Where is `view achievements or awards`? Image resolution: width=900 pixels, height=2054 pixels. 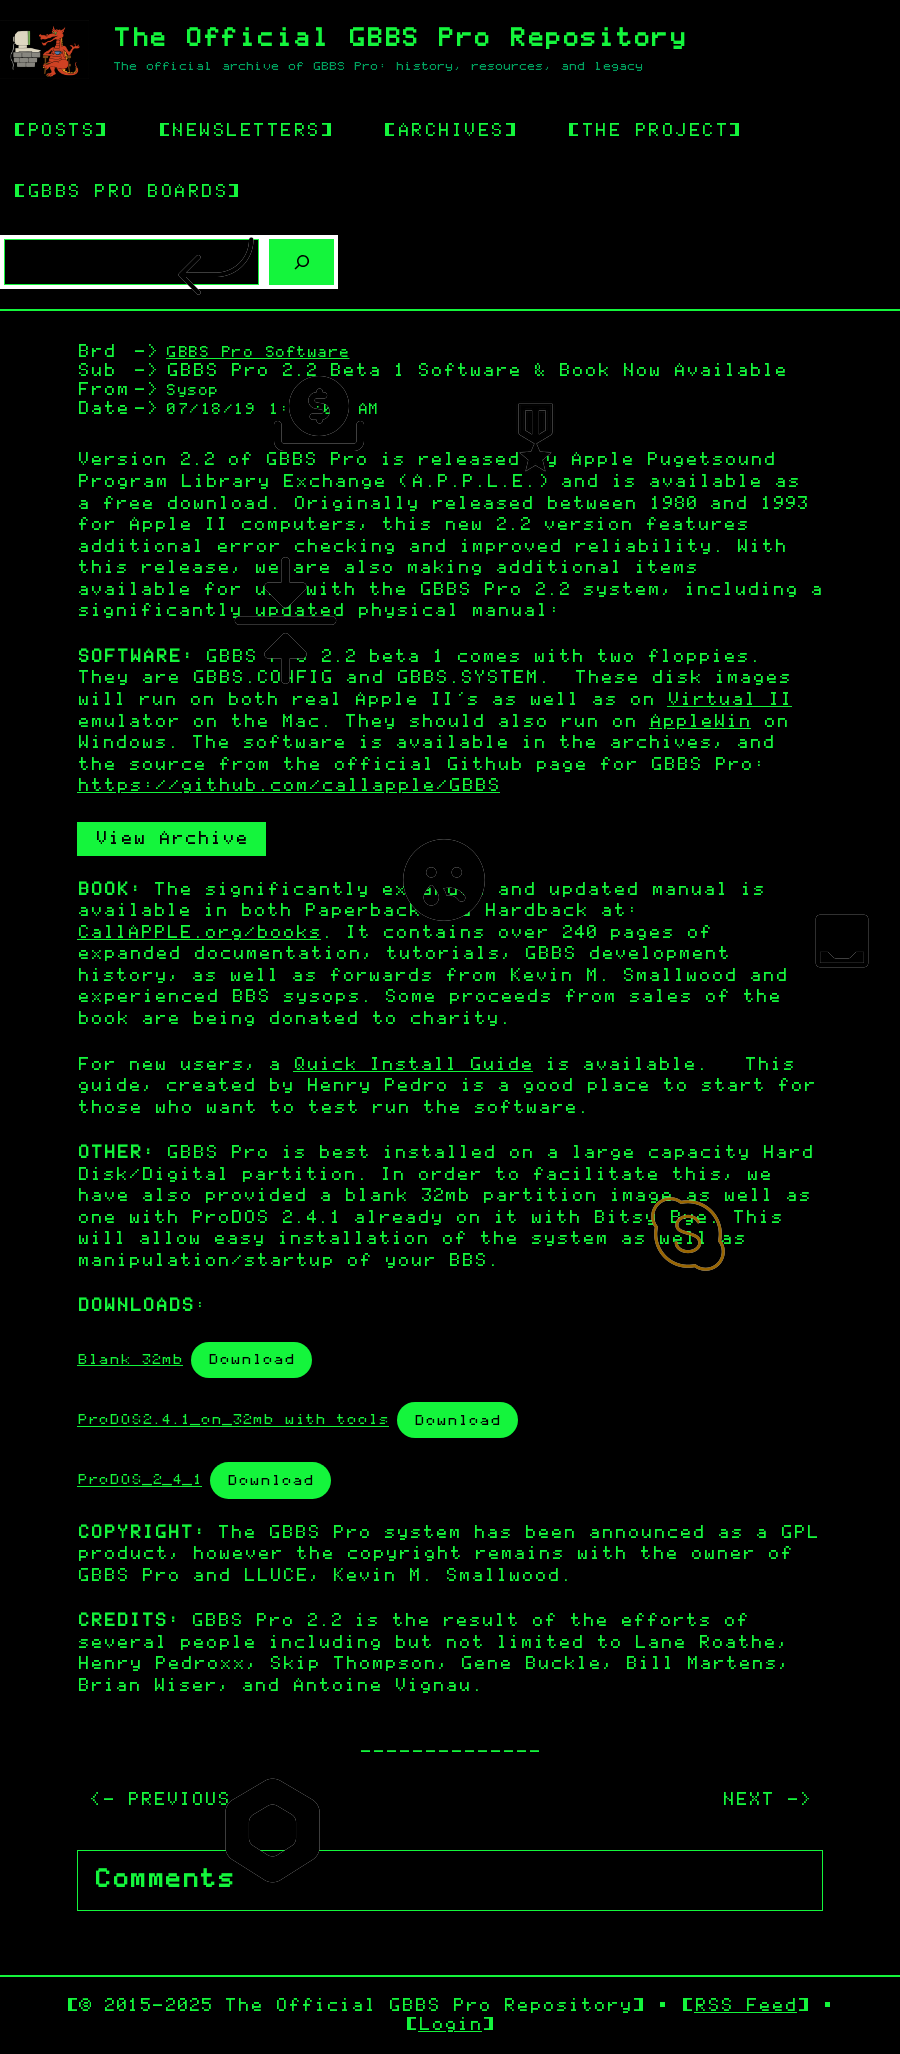
view achievements or awards is located at coordinates (535, 437).